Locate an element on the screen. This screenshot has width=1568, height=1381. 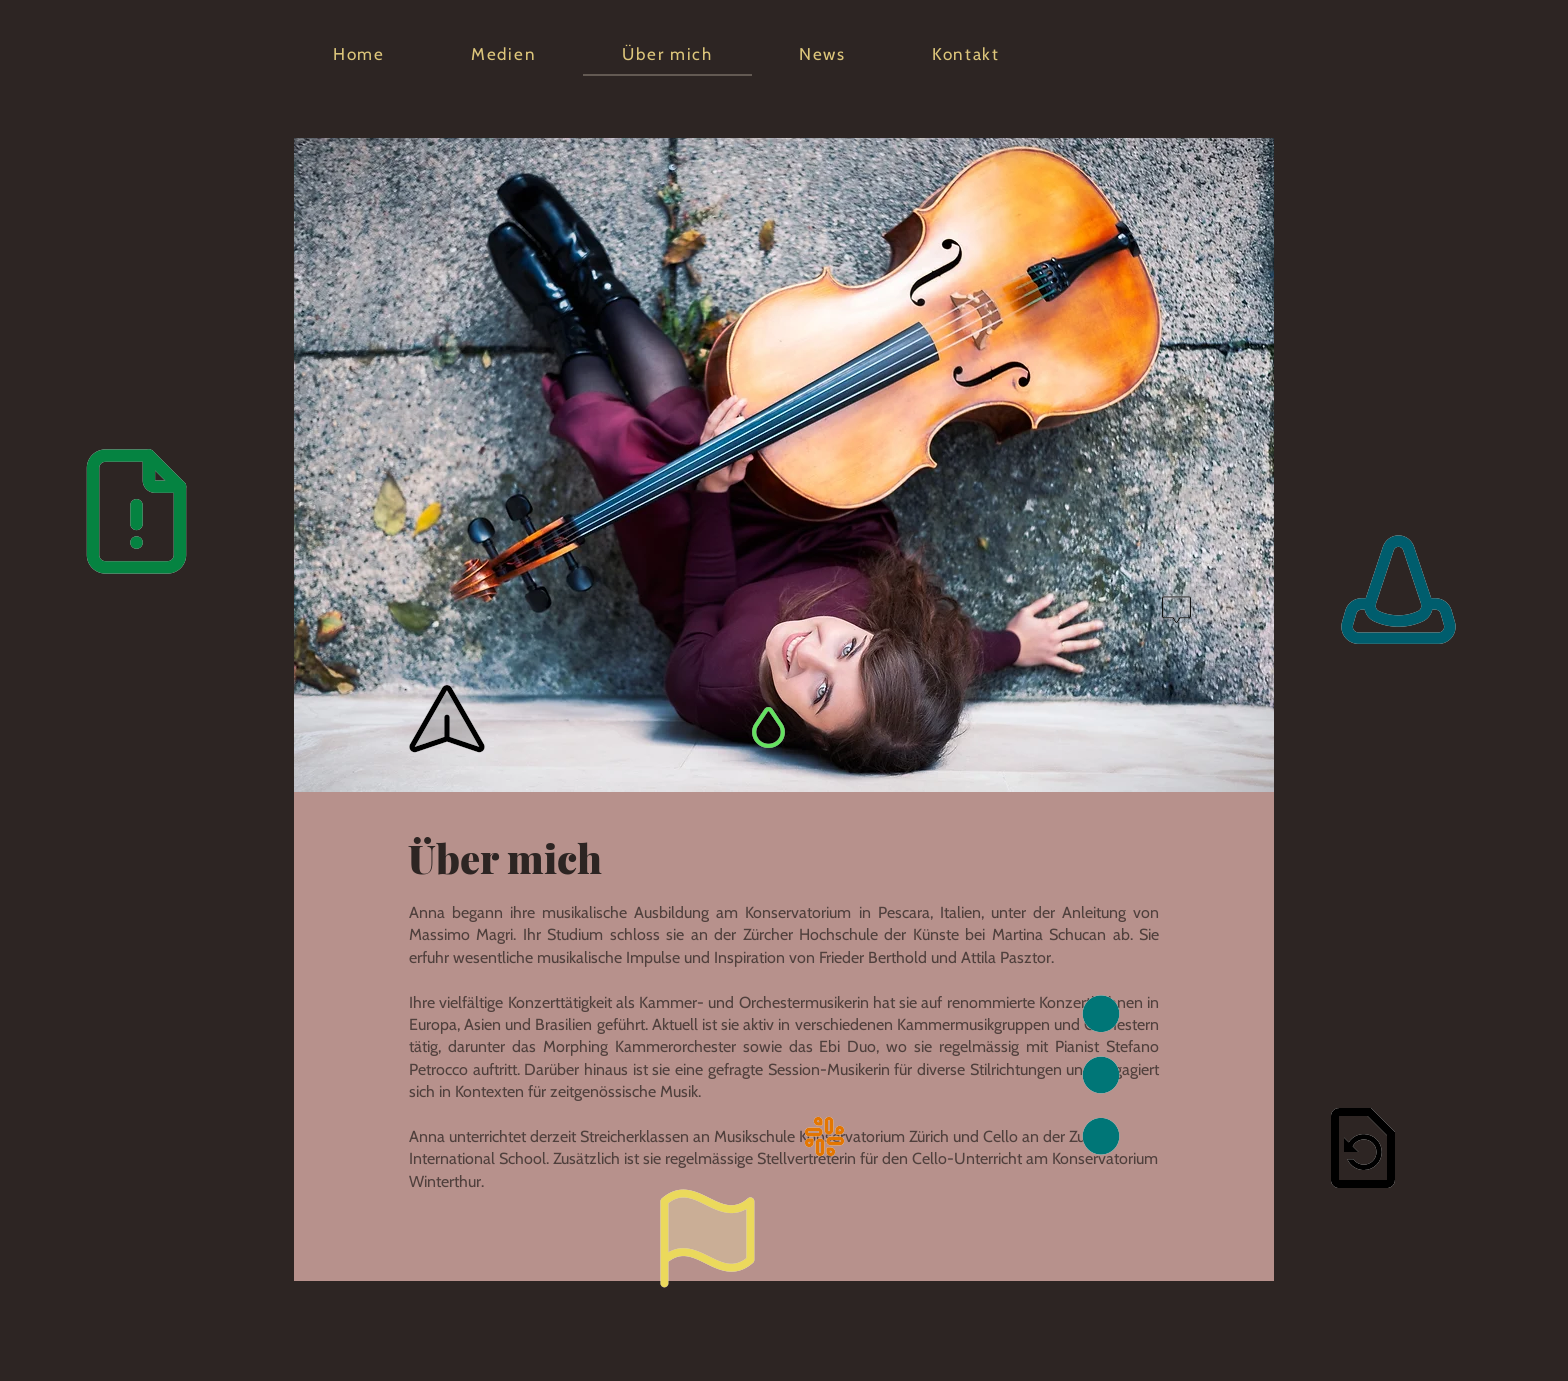
open chat or messaging is located at coordinates (1176, 608).